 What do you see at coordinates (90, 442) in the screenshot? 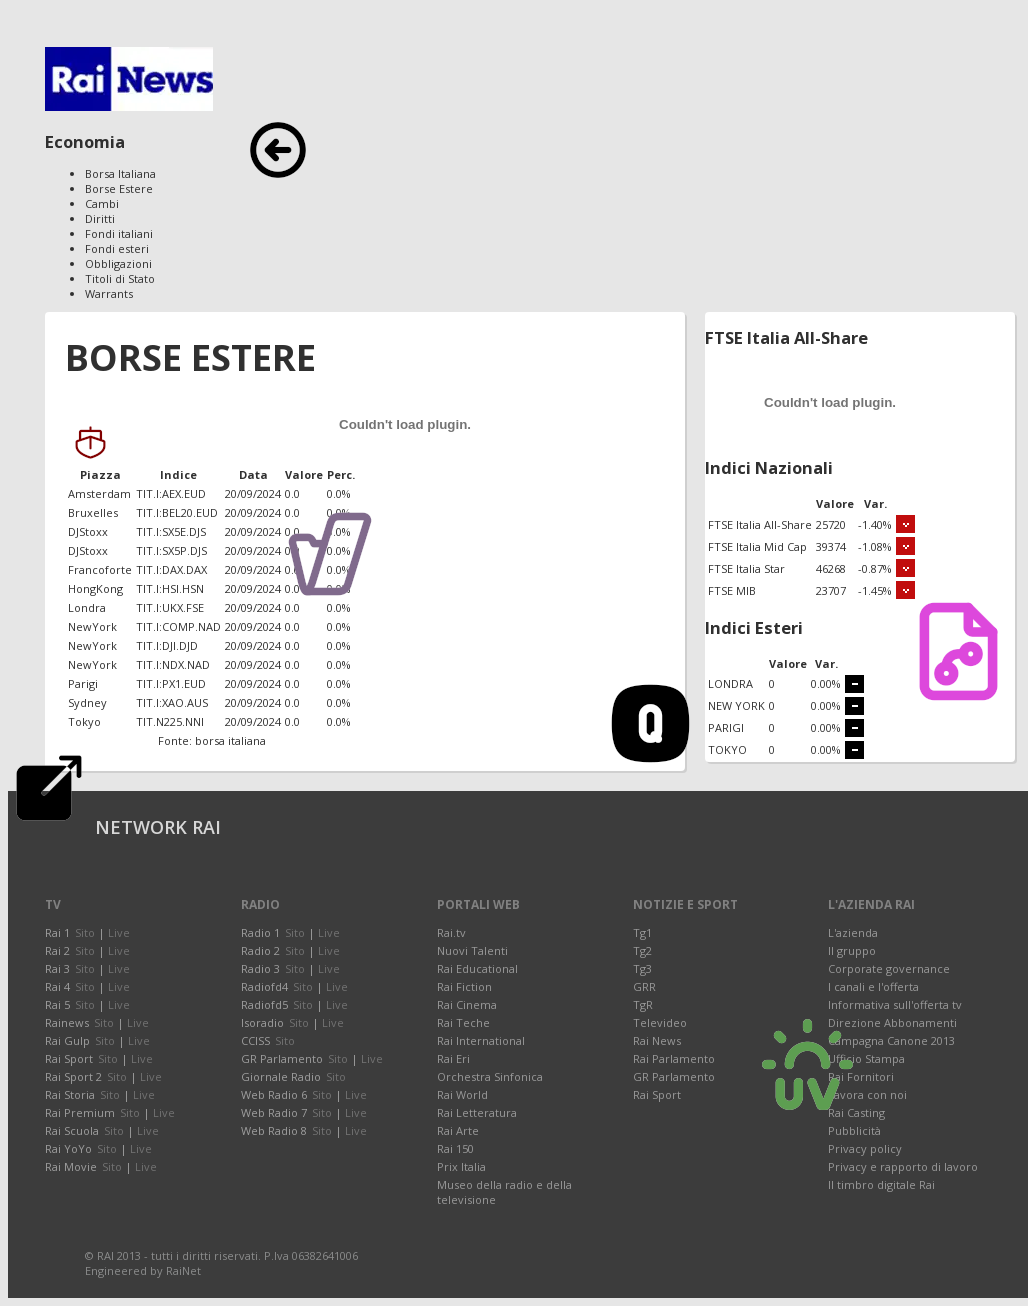
I see `access boat or marine transportation options` at bounding box center [90, 442].